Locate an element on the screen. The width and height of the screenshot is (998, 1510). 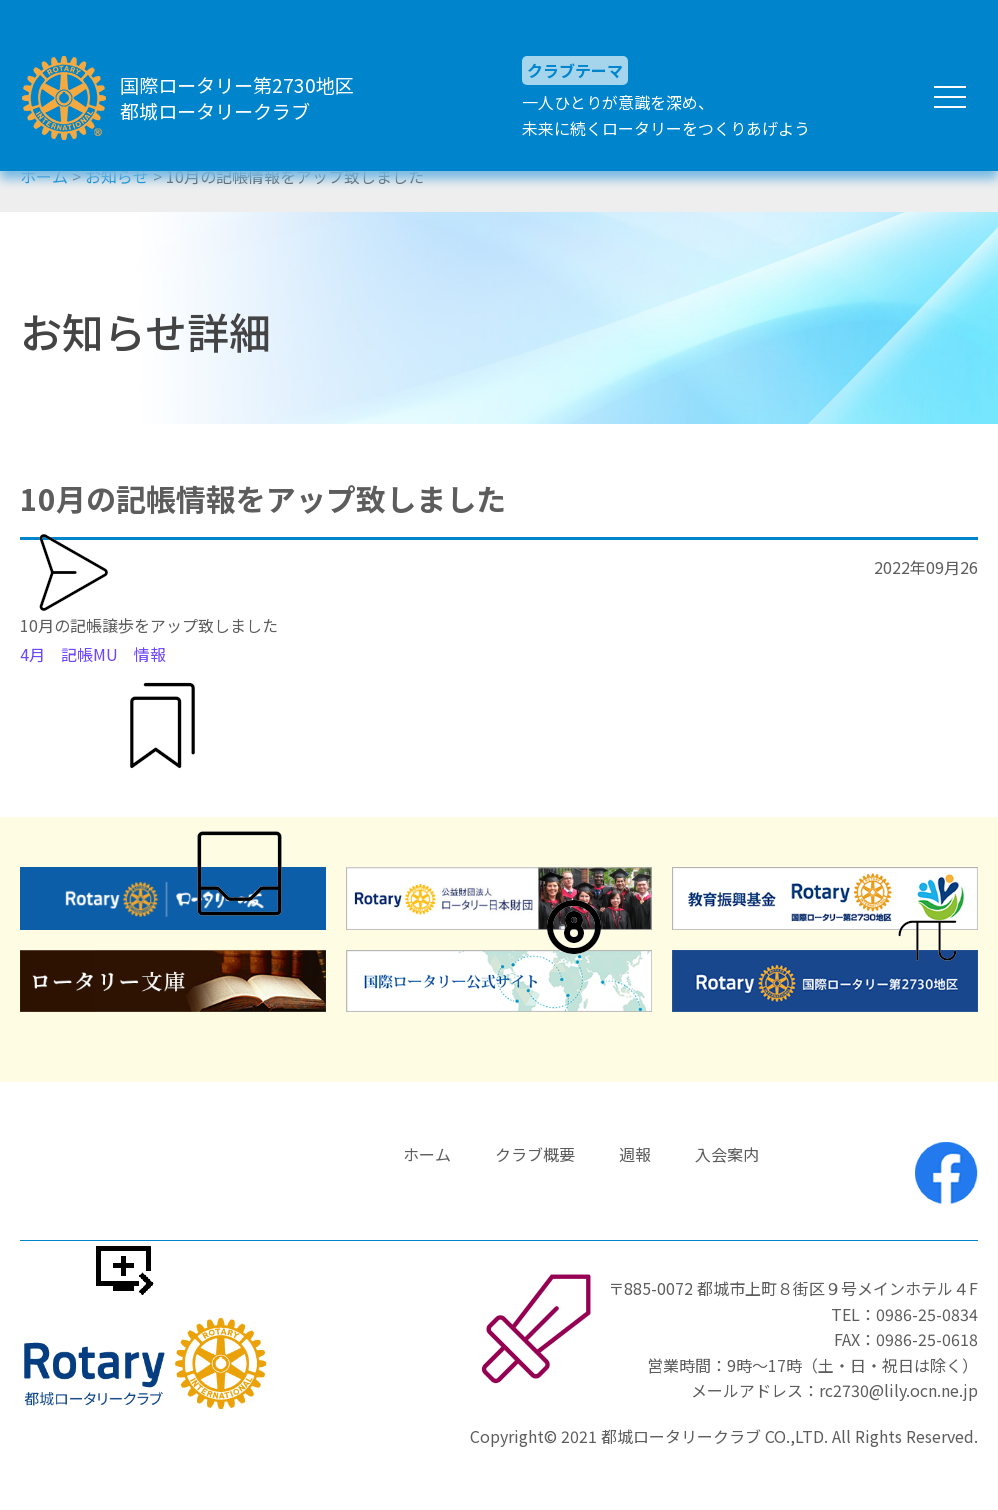
view saved bookmarks is located at coordinates (162, 725).